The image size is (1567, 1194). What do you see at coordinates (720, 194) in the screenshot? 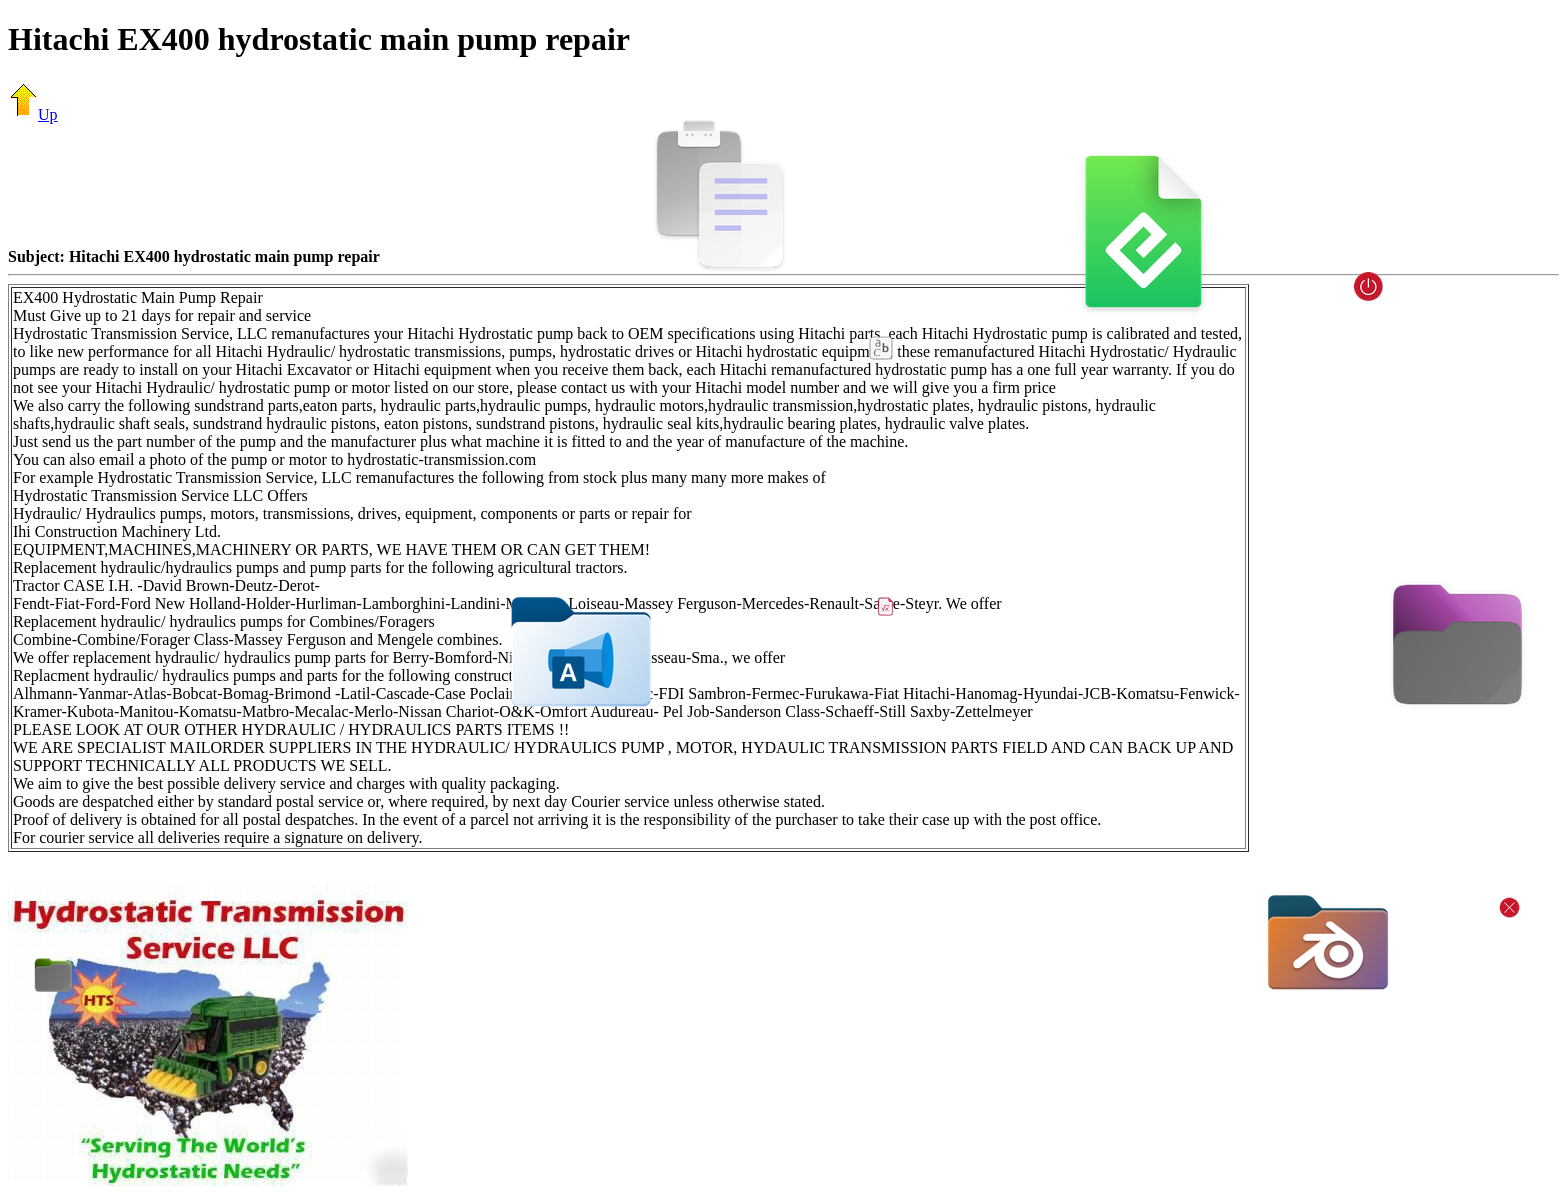
I see `paste copied content from clipboard` at bounding box center [720, 194].